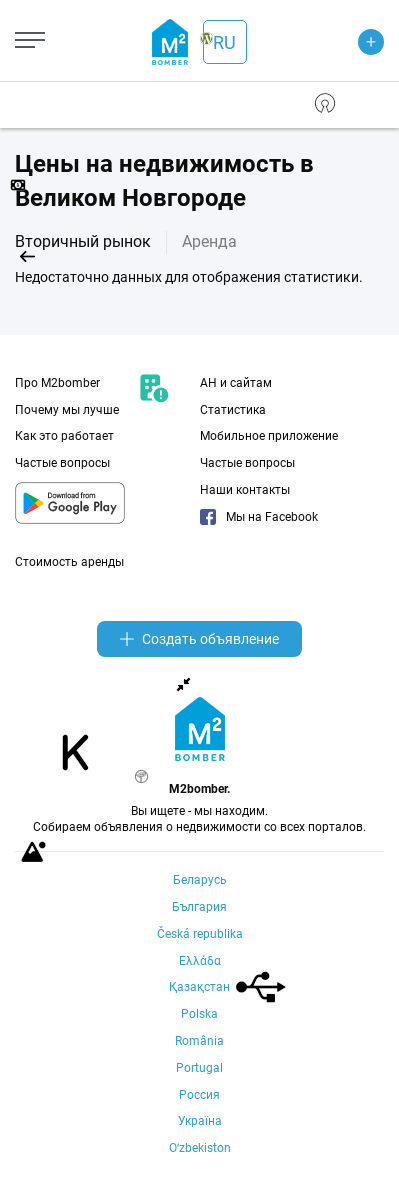 The width and height of the screenshot is (399, 1177). What do you see at coordinates (261, 987) in the screenshot?
I see `indicates USB connection available` at bounding box center [261, 987].